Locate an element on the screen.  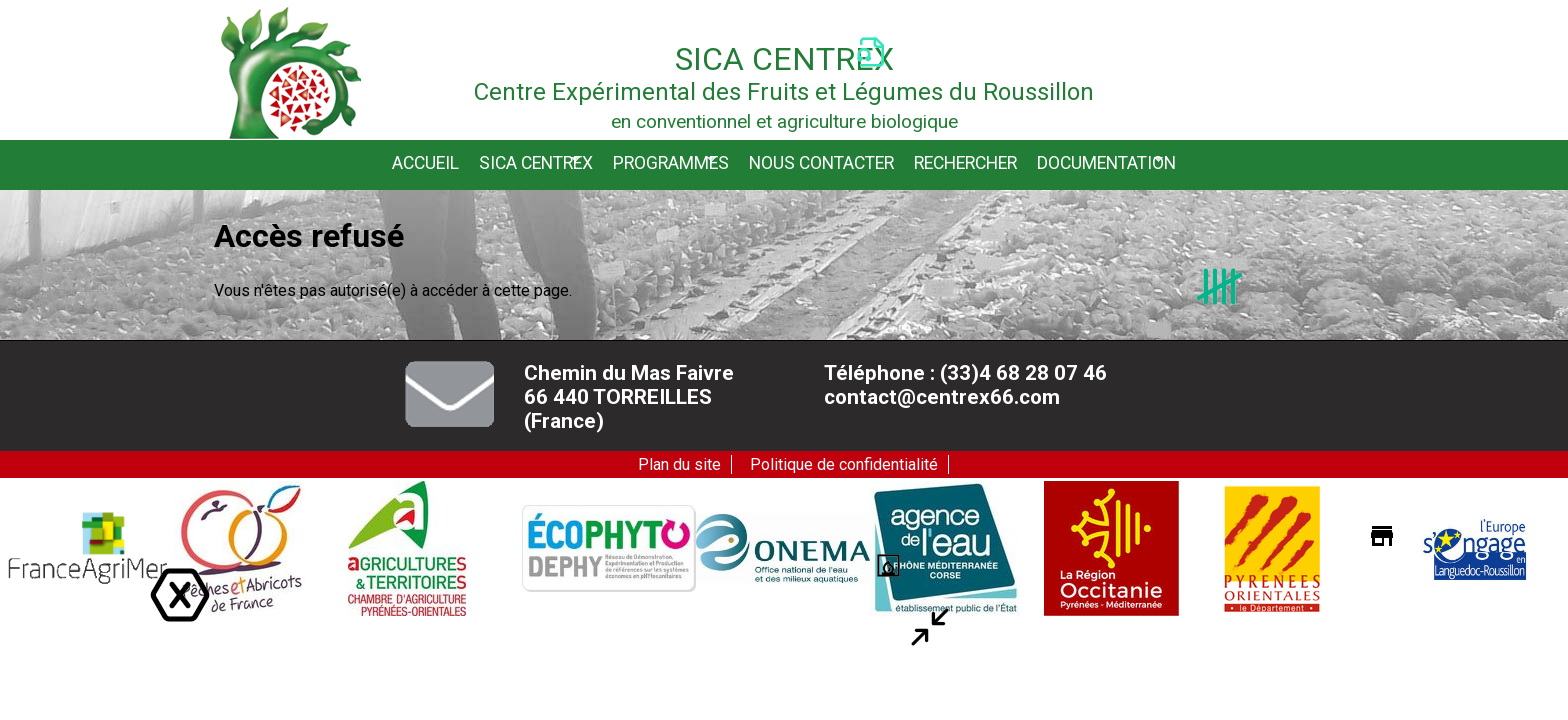
open an audio file is located at coordinates (872, 52).